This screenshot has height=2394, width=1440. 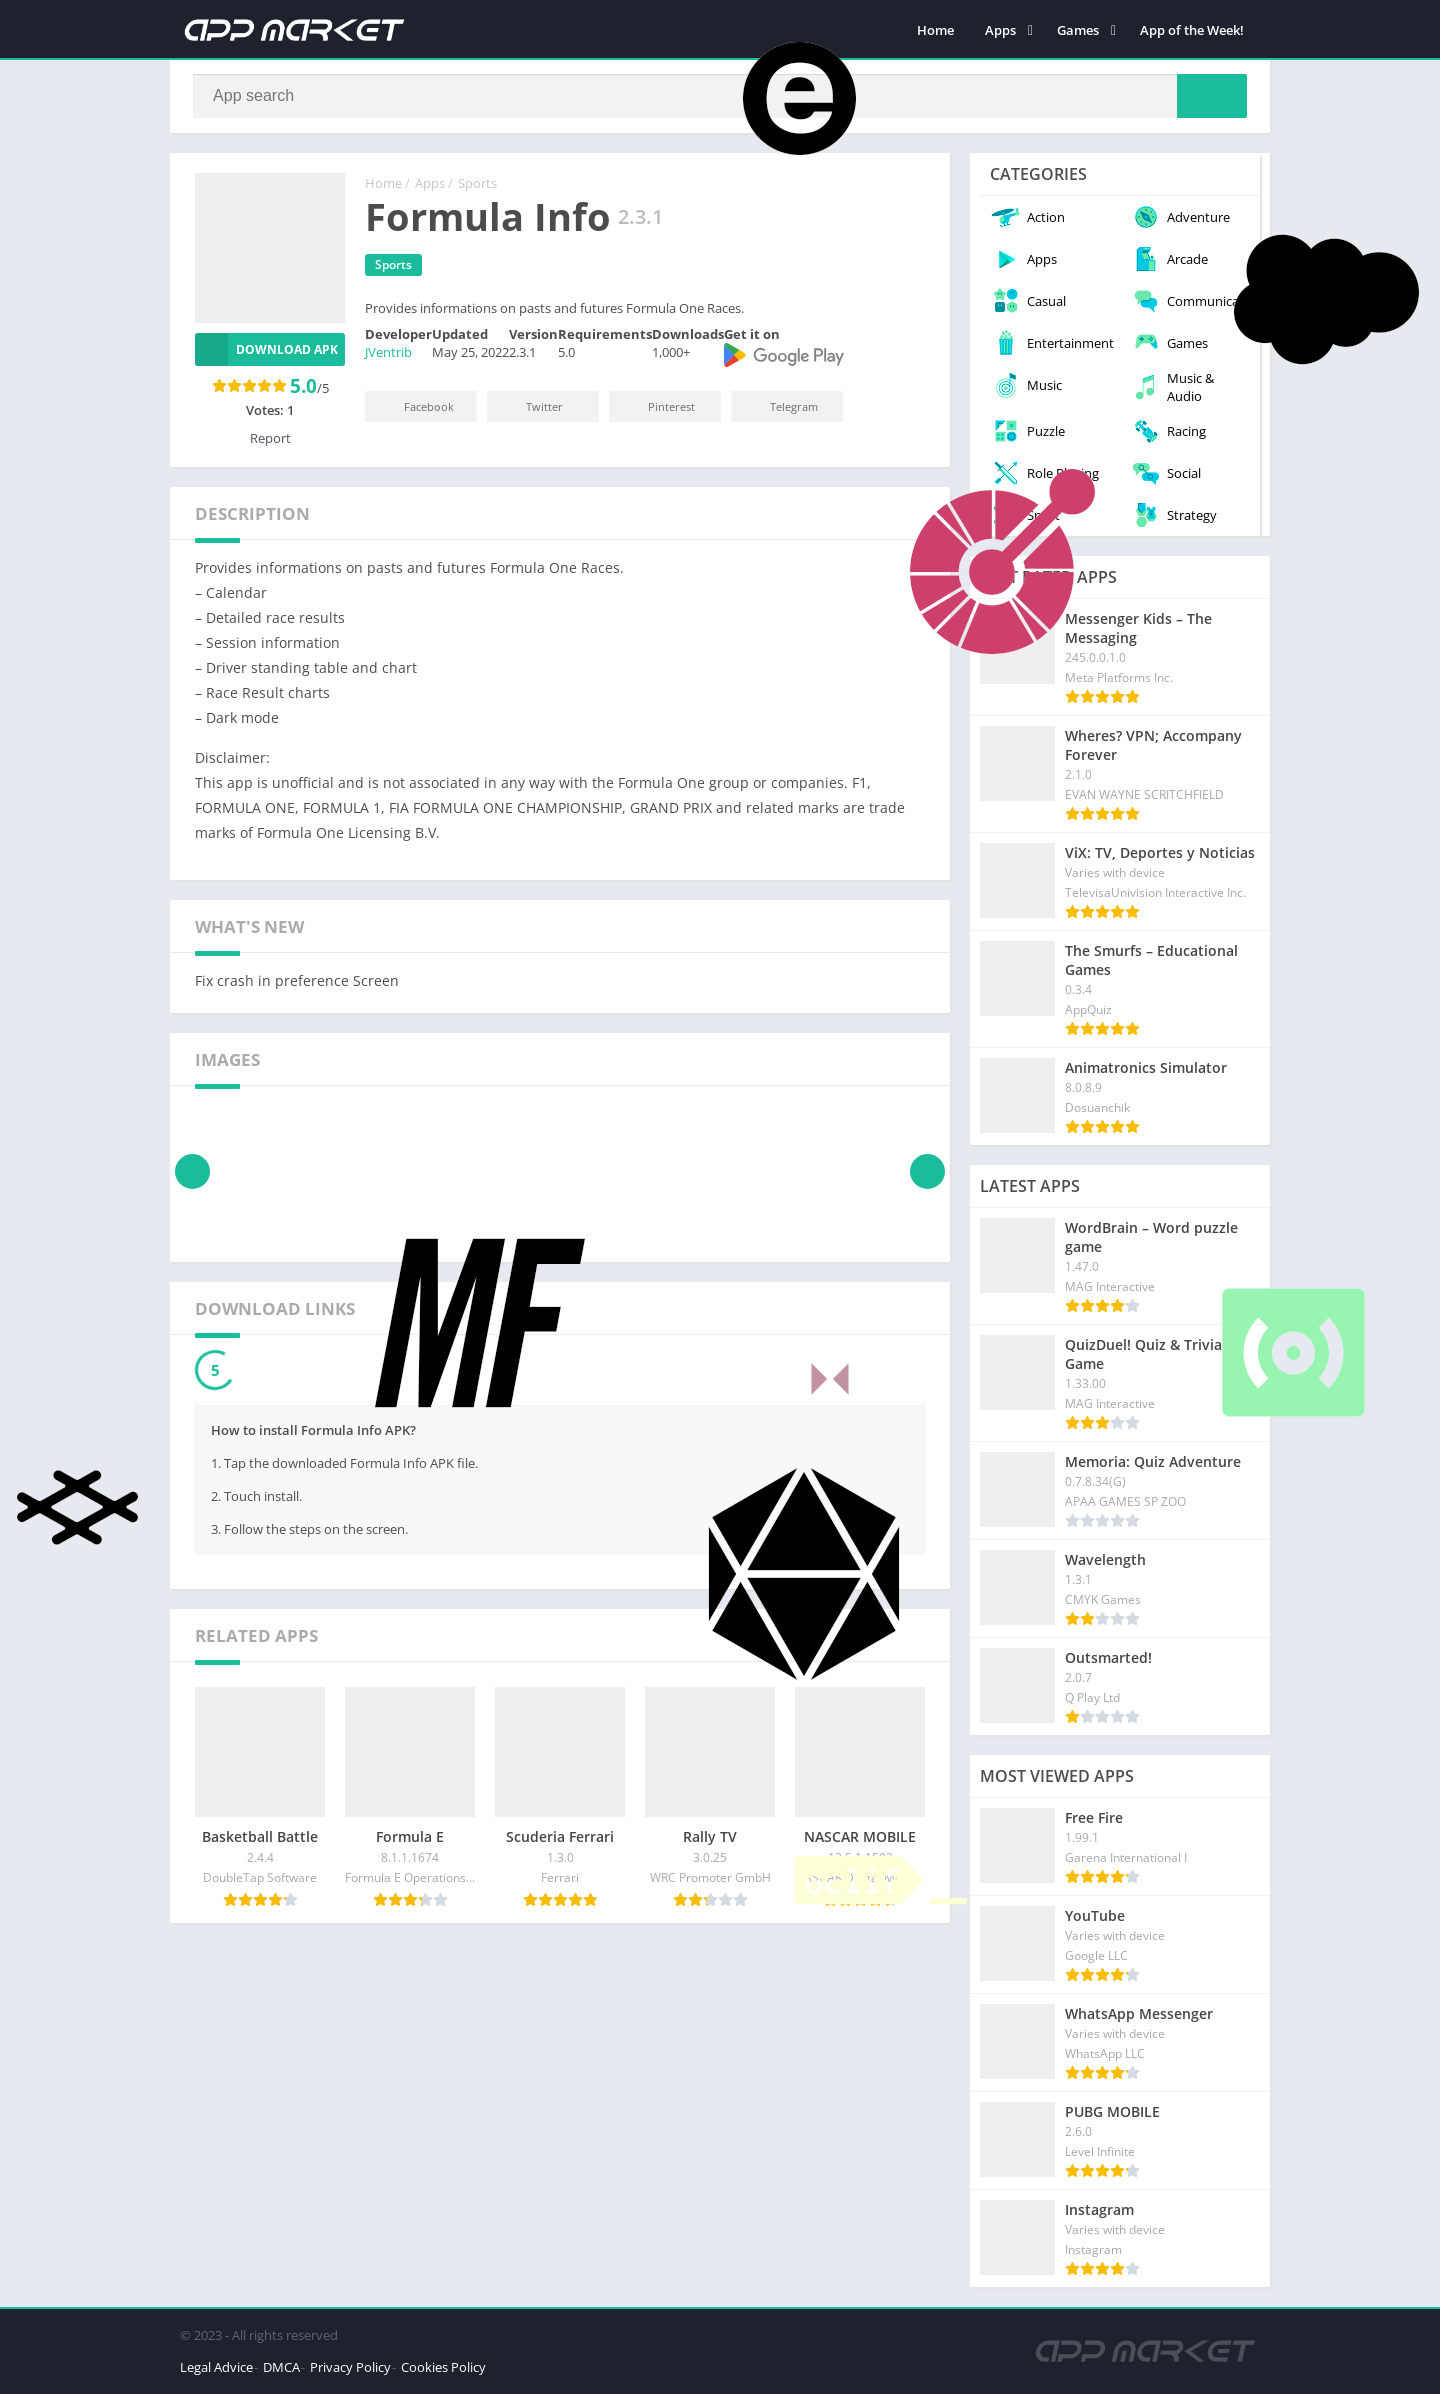 I want to click on openapi initiative logo, so click(x=1002, y=561).